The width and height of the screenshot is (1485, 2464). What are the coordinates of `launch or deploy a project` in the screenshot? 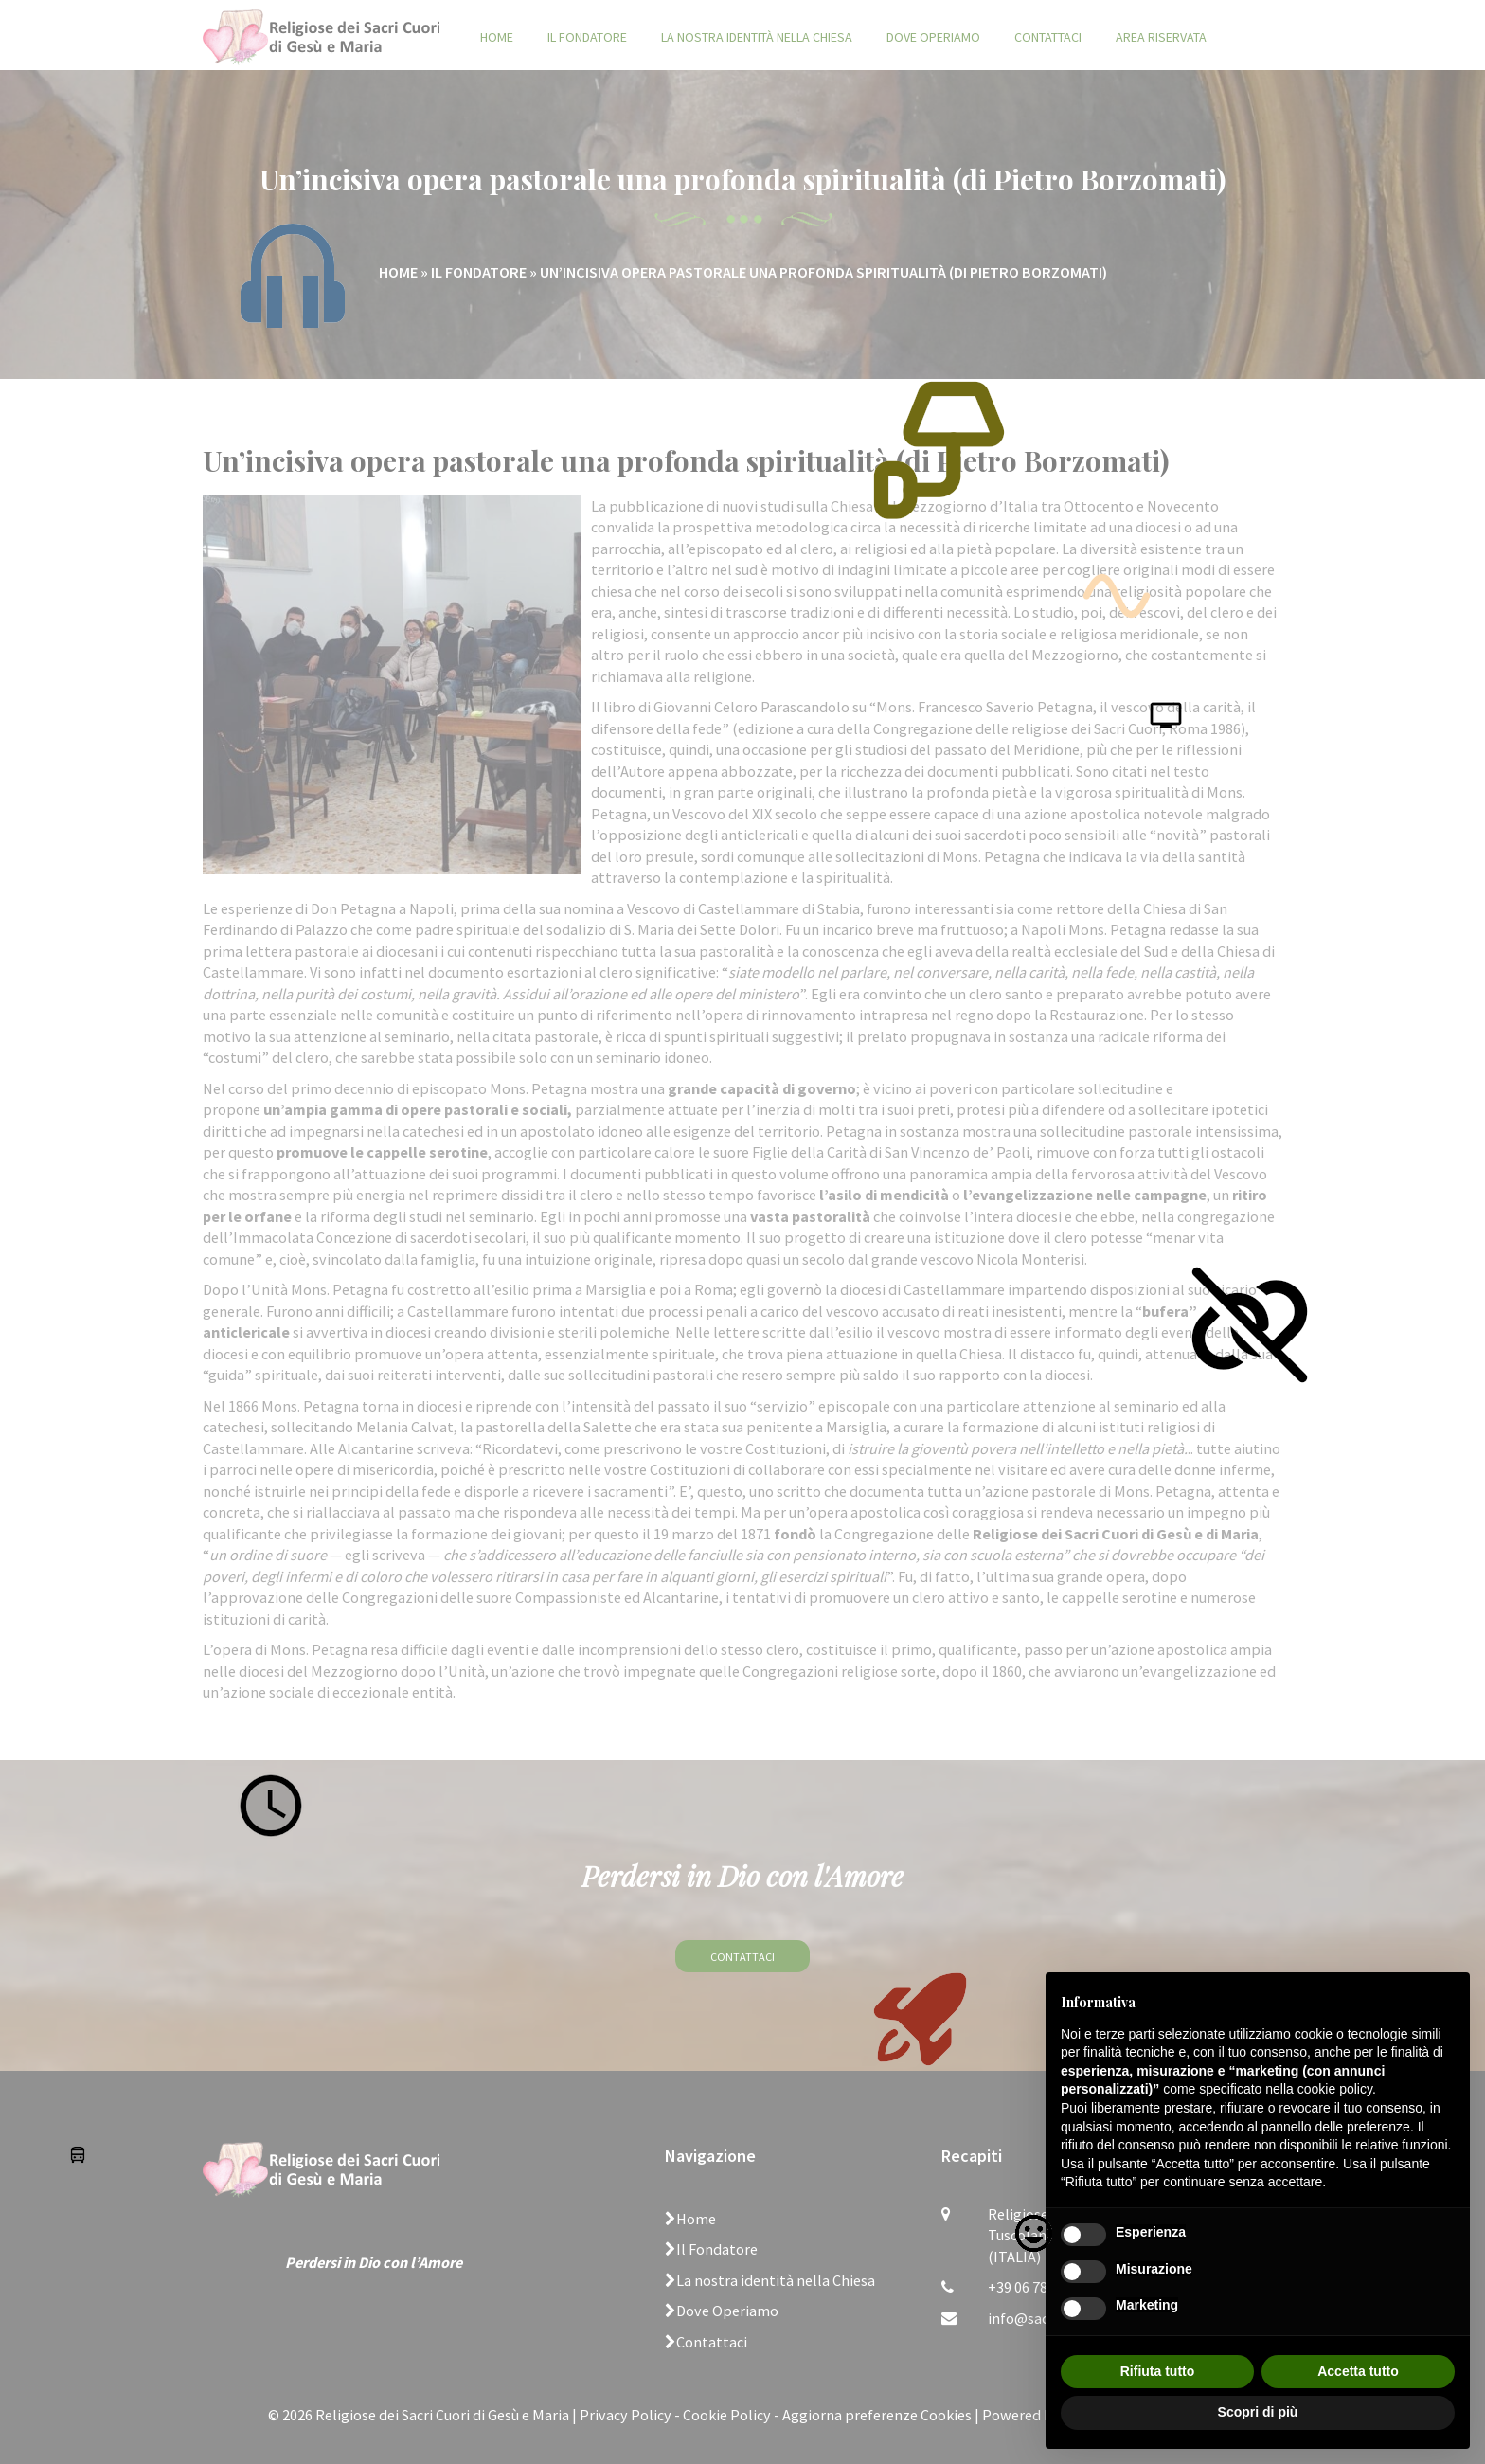 It's located at (921, 2017).